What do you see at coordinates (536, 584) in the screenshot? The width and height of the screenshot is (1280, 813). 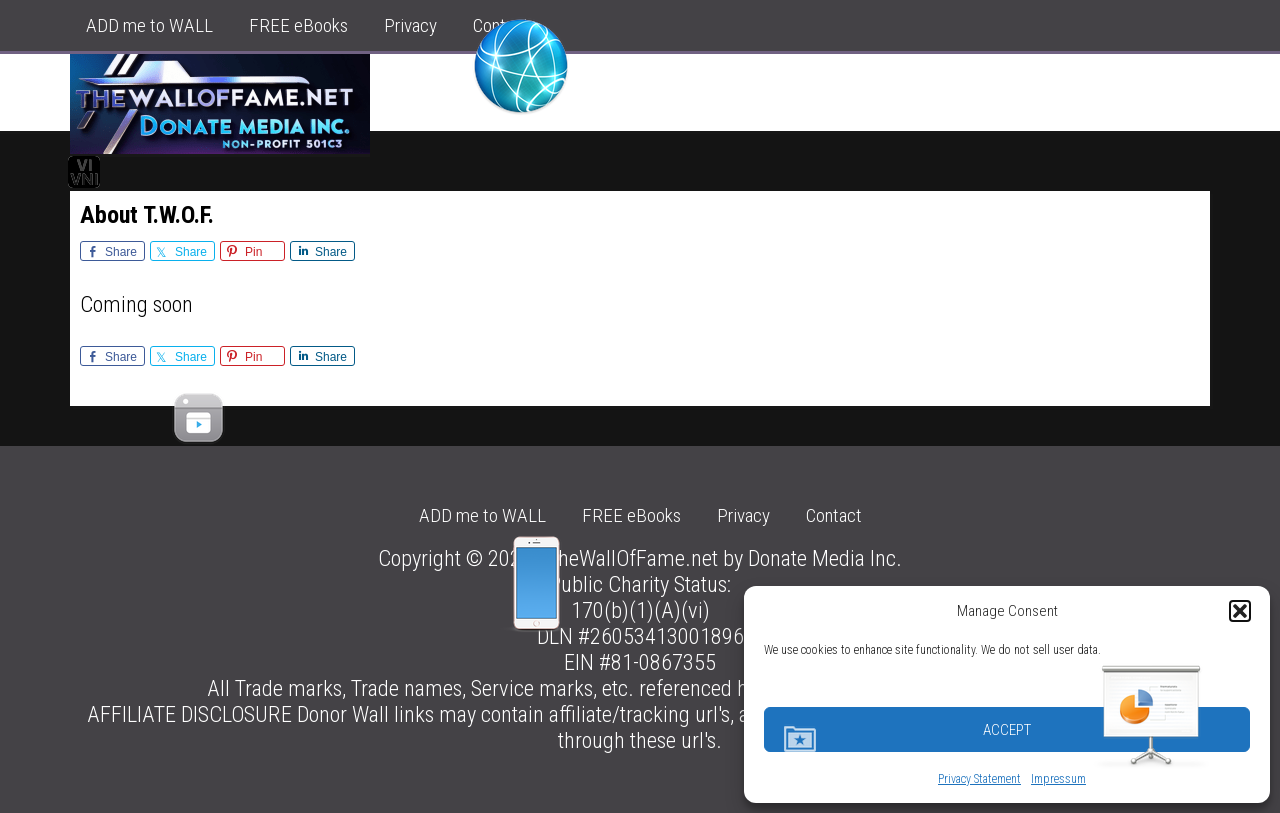 I see `manage connected iPhone device` at bounding box center [536, 584].